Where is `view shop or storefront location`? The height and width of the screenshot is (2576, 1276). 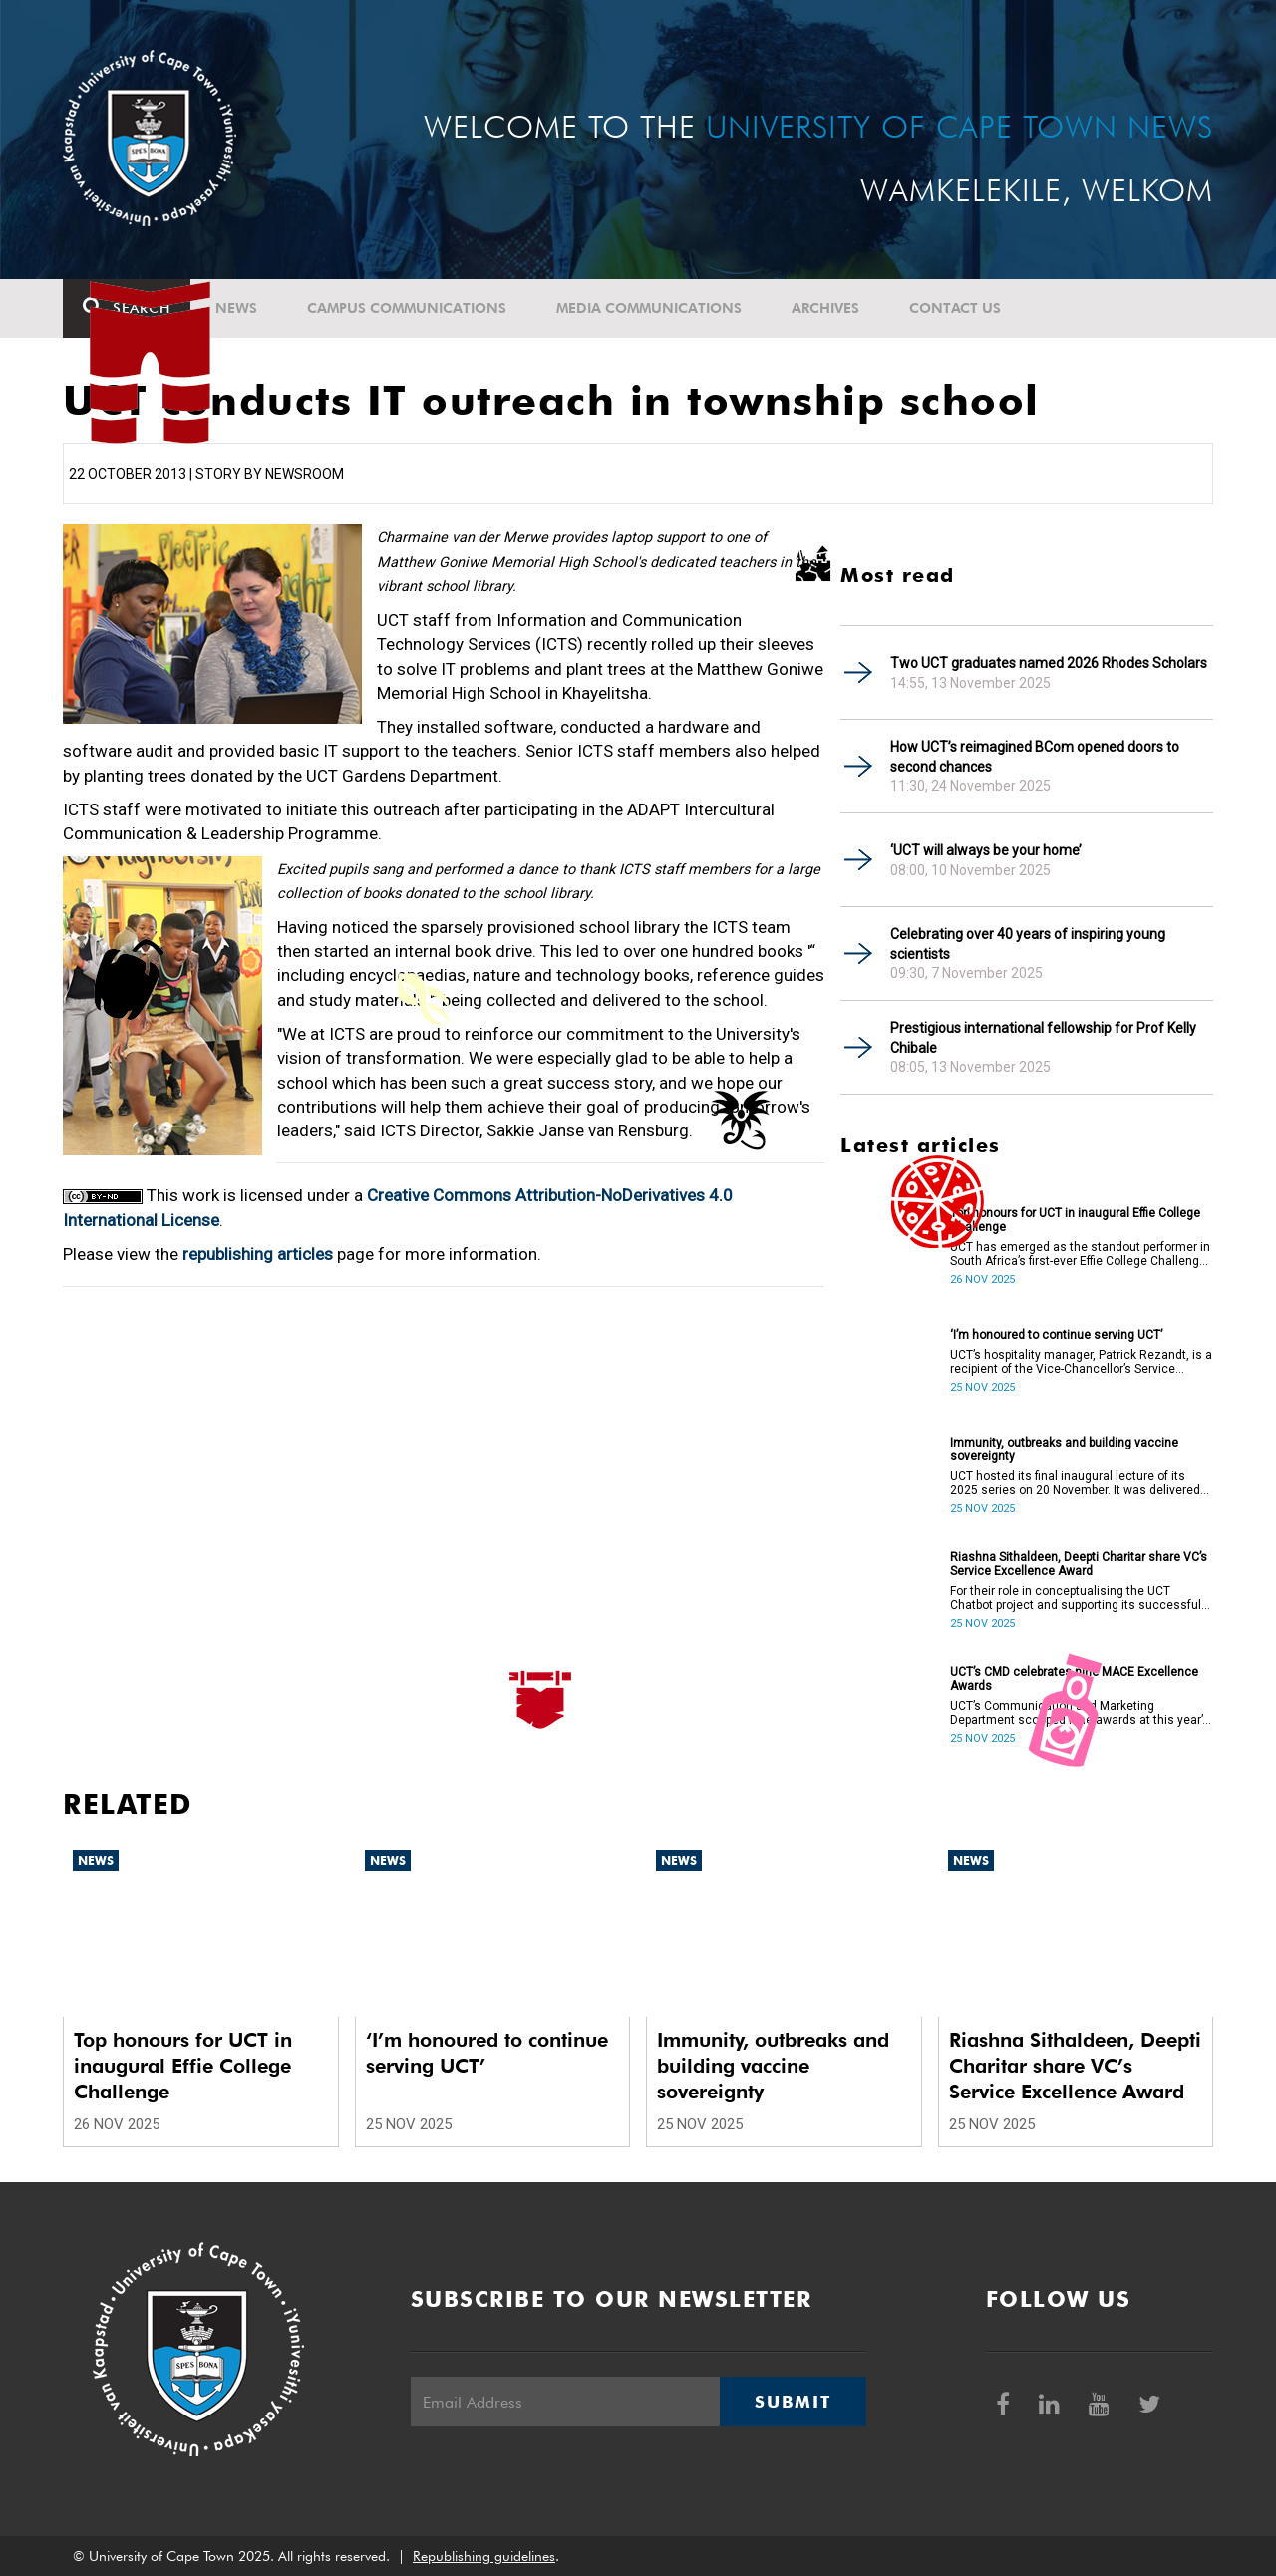
view shop or storefront location is located at coordinates (540, 1699).